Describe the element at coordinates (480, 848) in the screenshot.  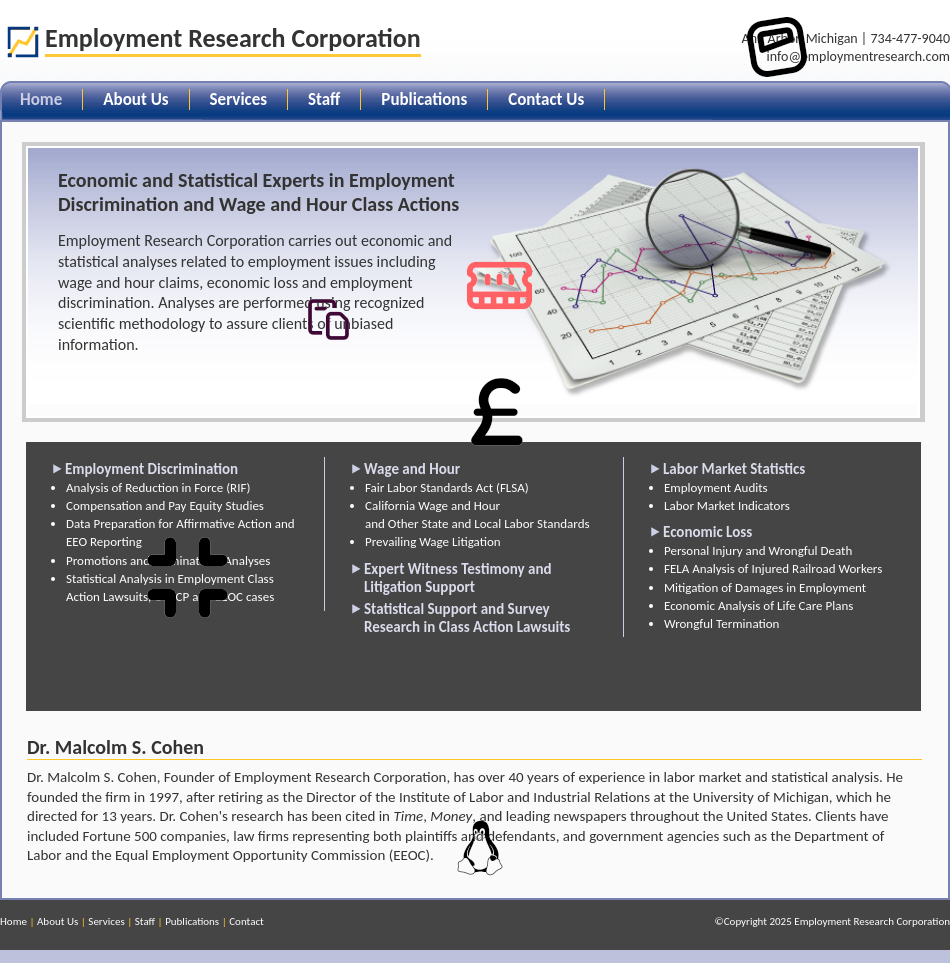
I see `indicates linux operating system compatibility` at that location.